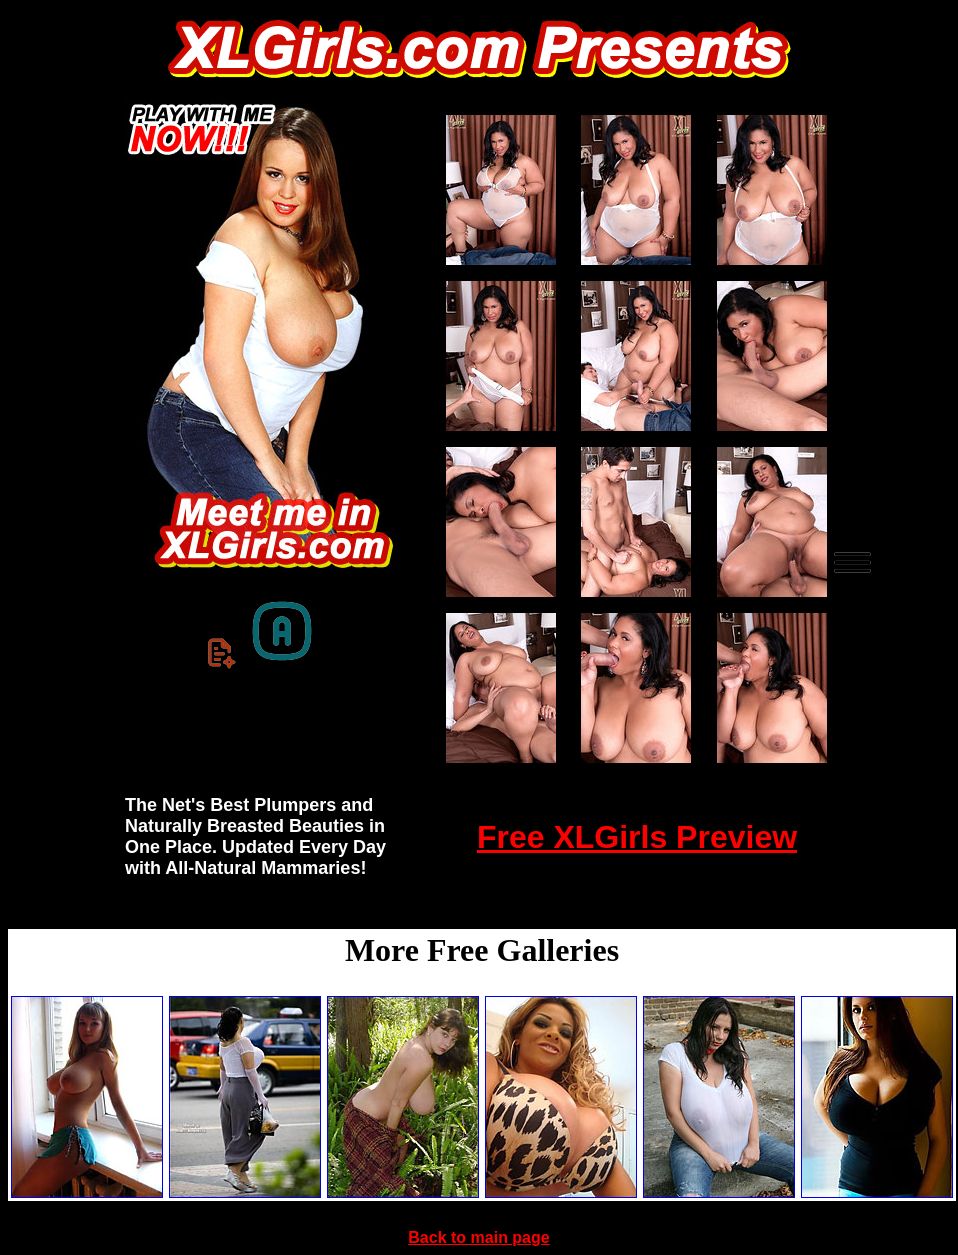 This screenshot has height=1255, width=958. I want to click on generate AI-powered text or document, so click(219, 652).